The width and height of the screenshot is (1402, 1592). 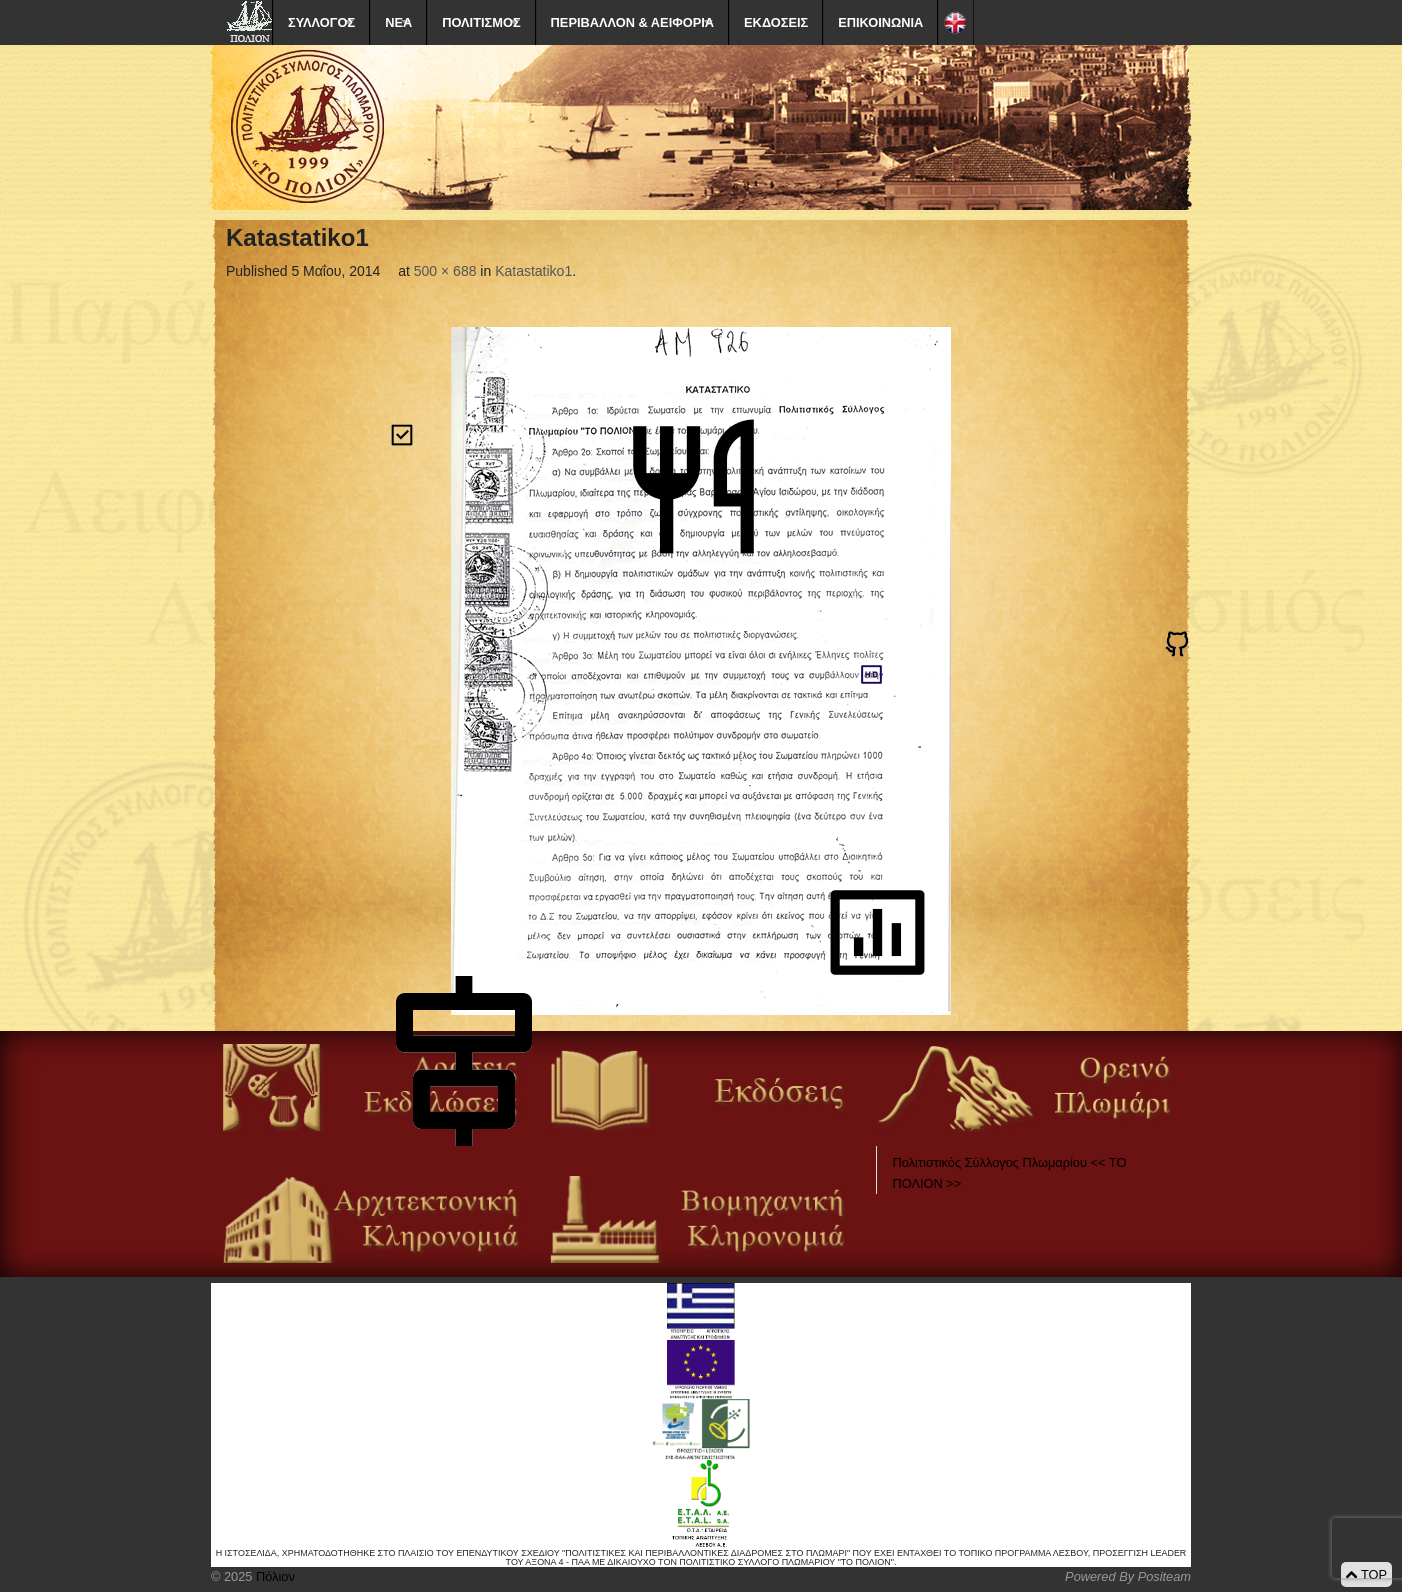 What do you see at coordinates (693, 486) in the screenshot?
I see `find nearby restaurants` at bounding box center [693, 486].